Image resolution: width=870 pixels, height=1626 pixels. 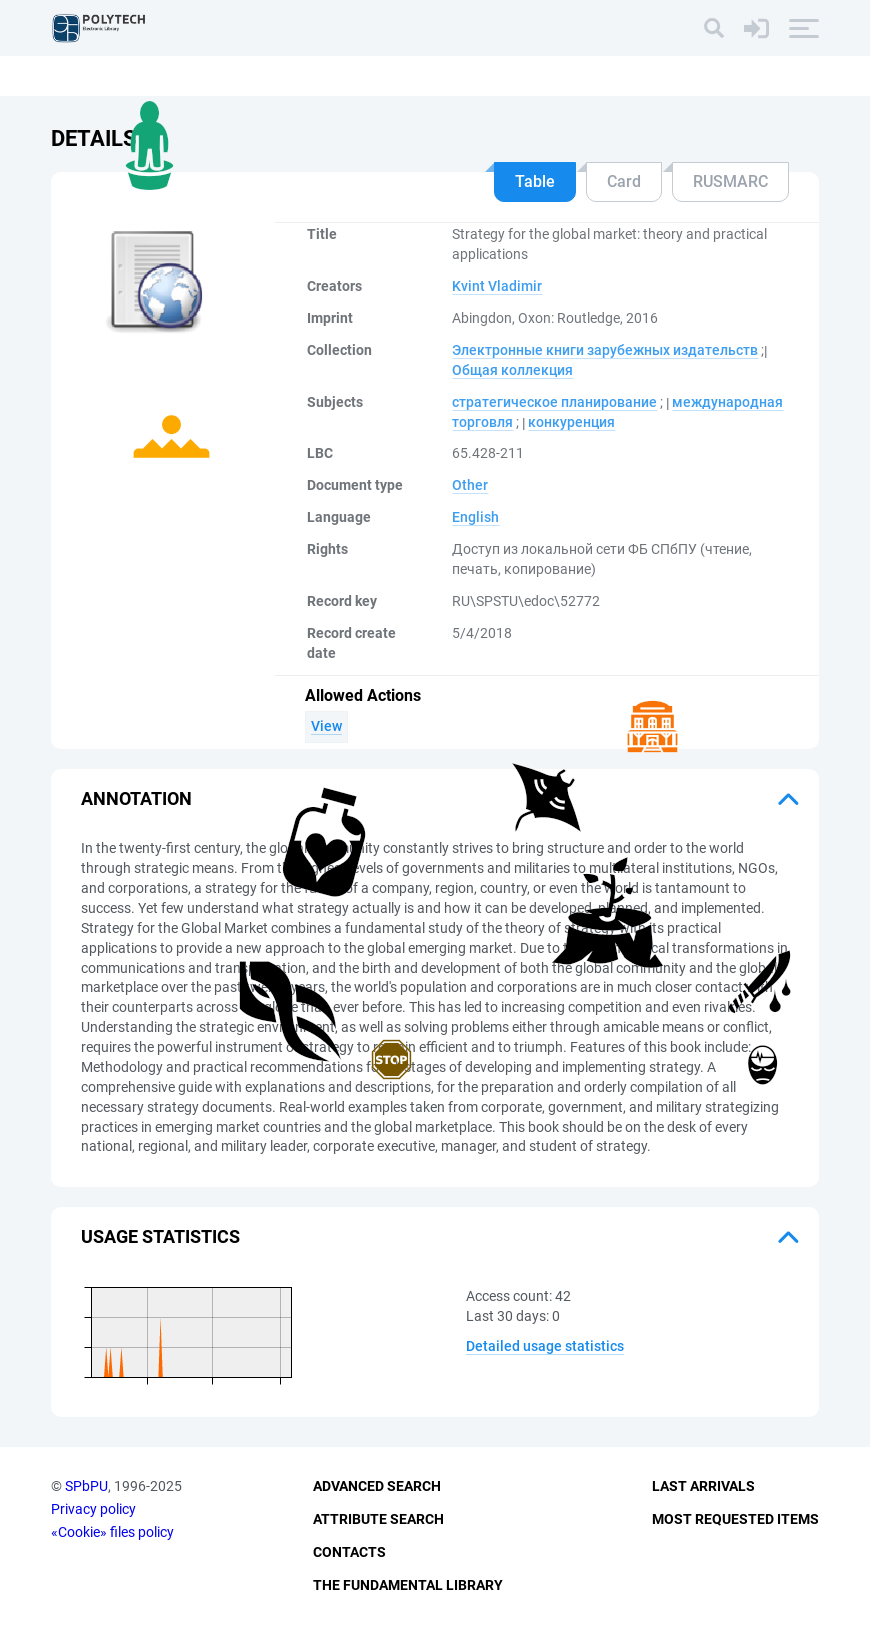 I want to click on activate tentacle attack ability, so click(x=291, y=1011).